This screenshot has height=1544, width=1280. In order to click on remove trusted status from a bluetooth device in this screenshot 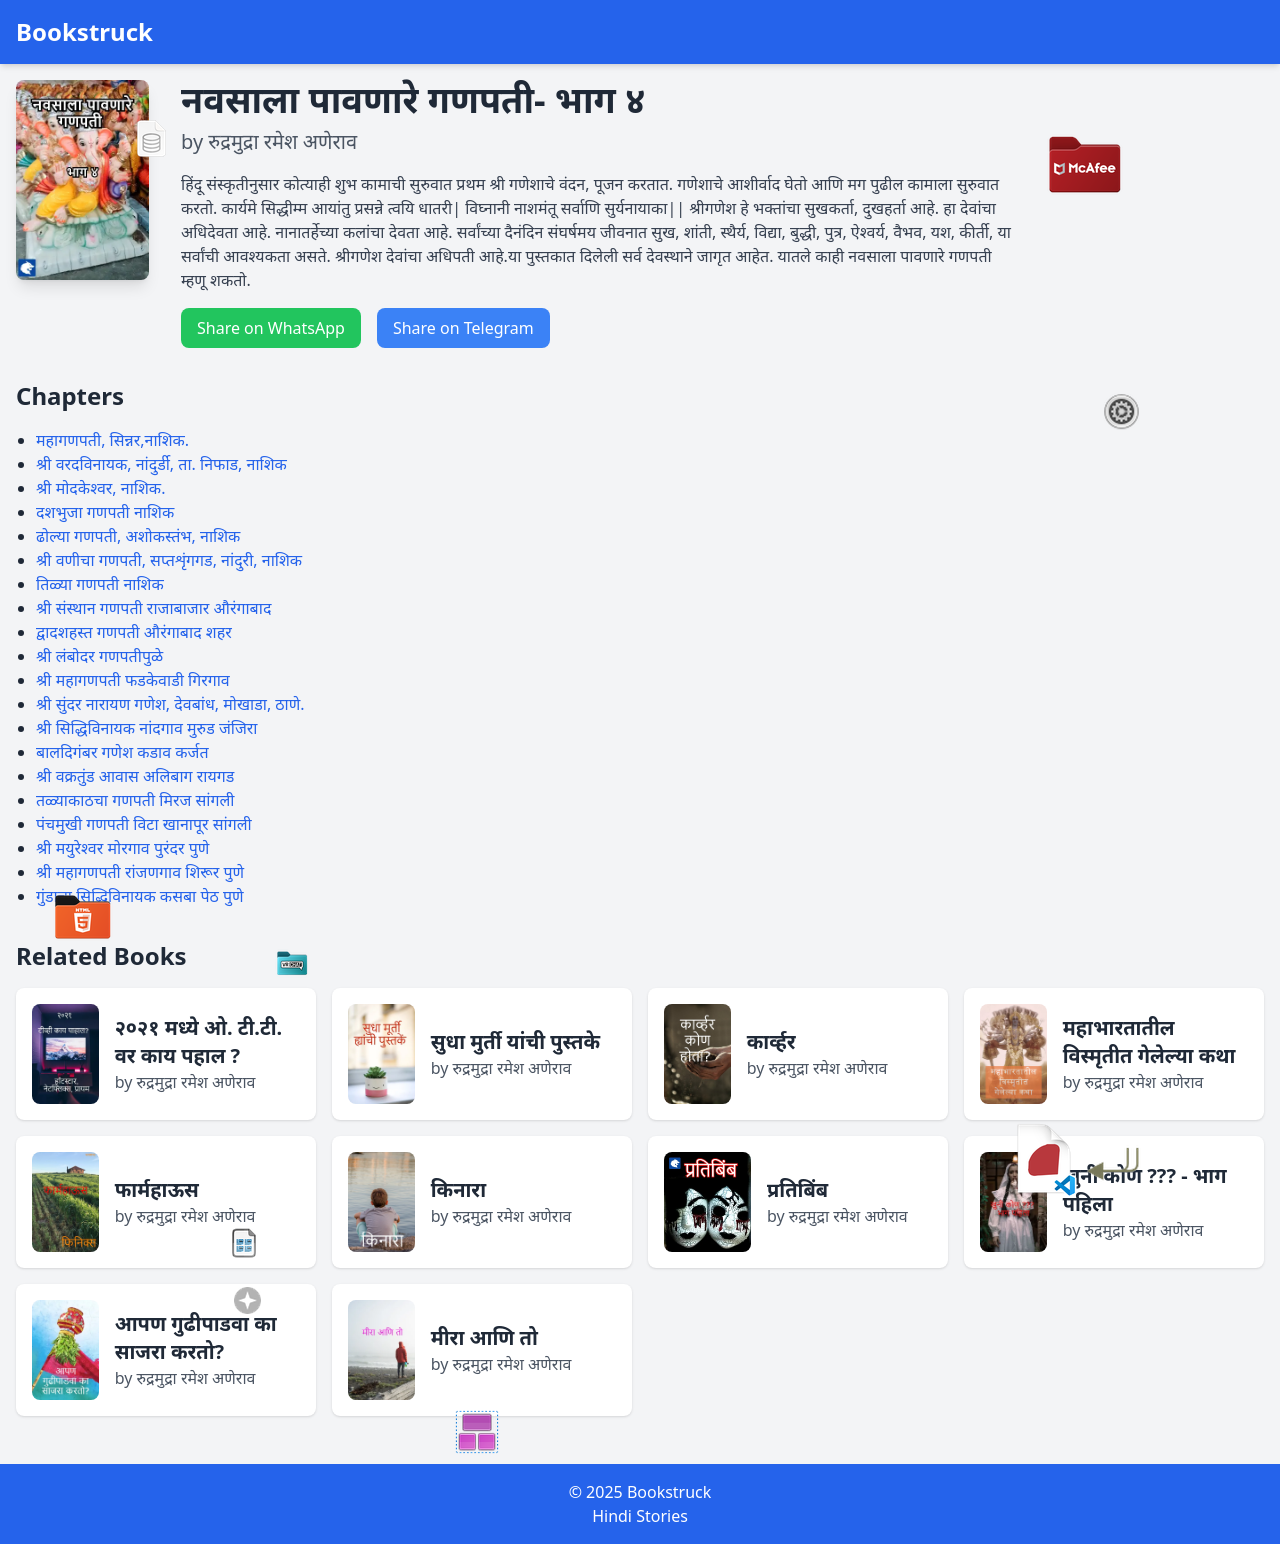, I will do `click(247, 1300)`.